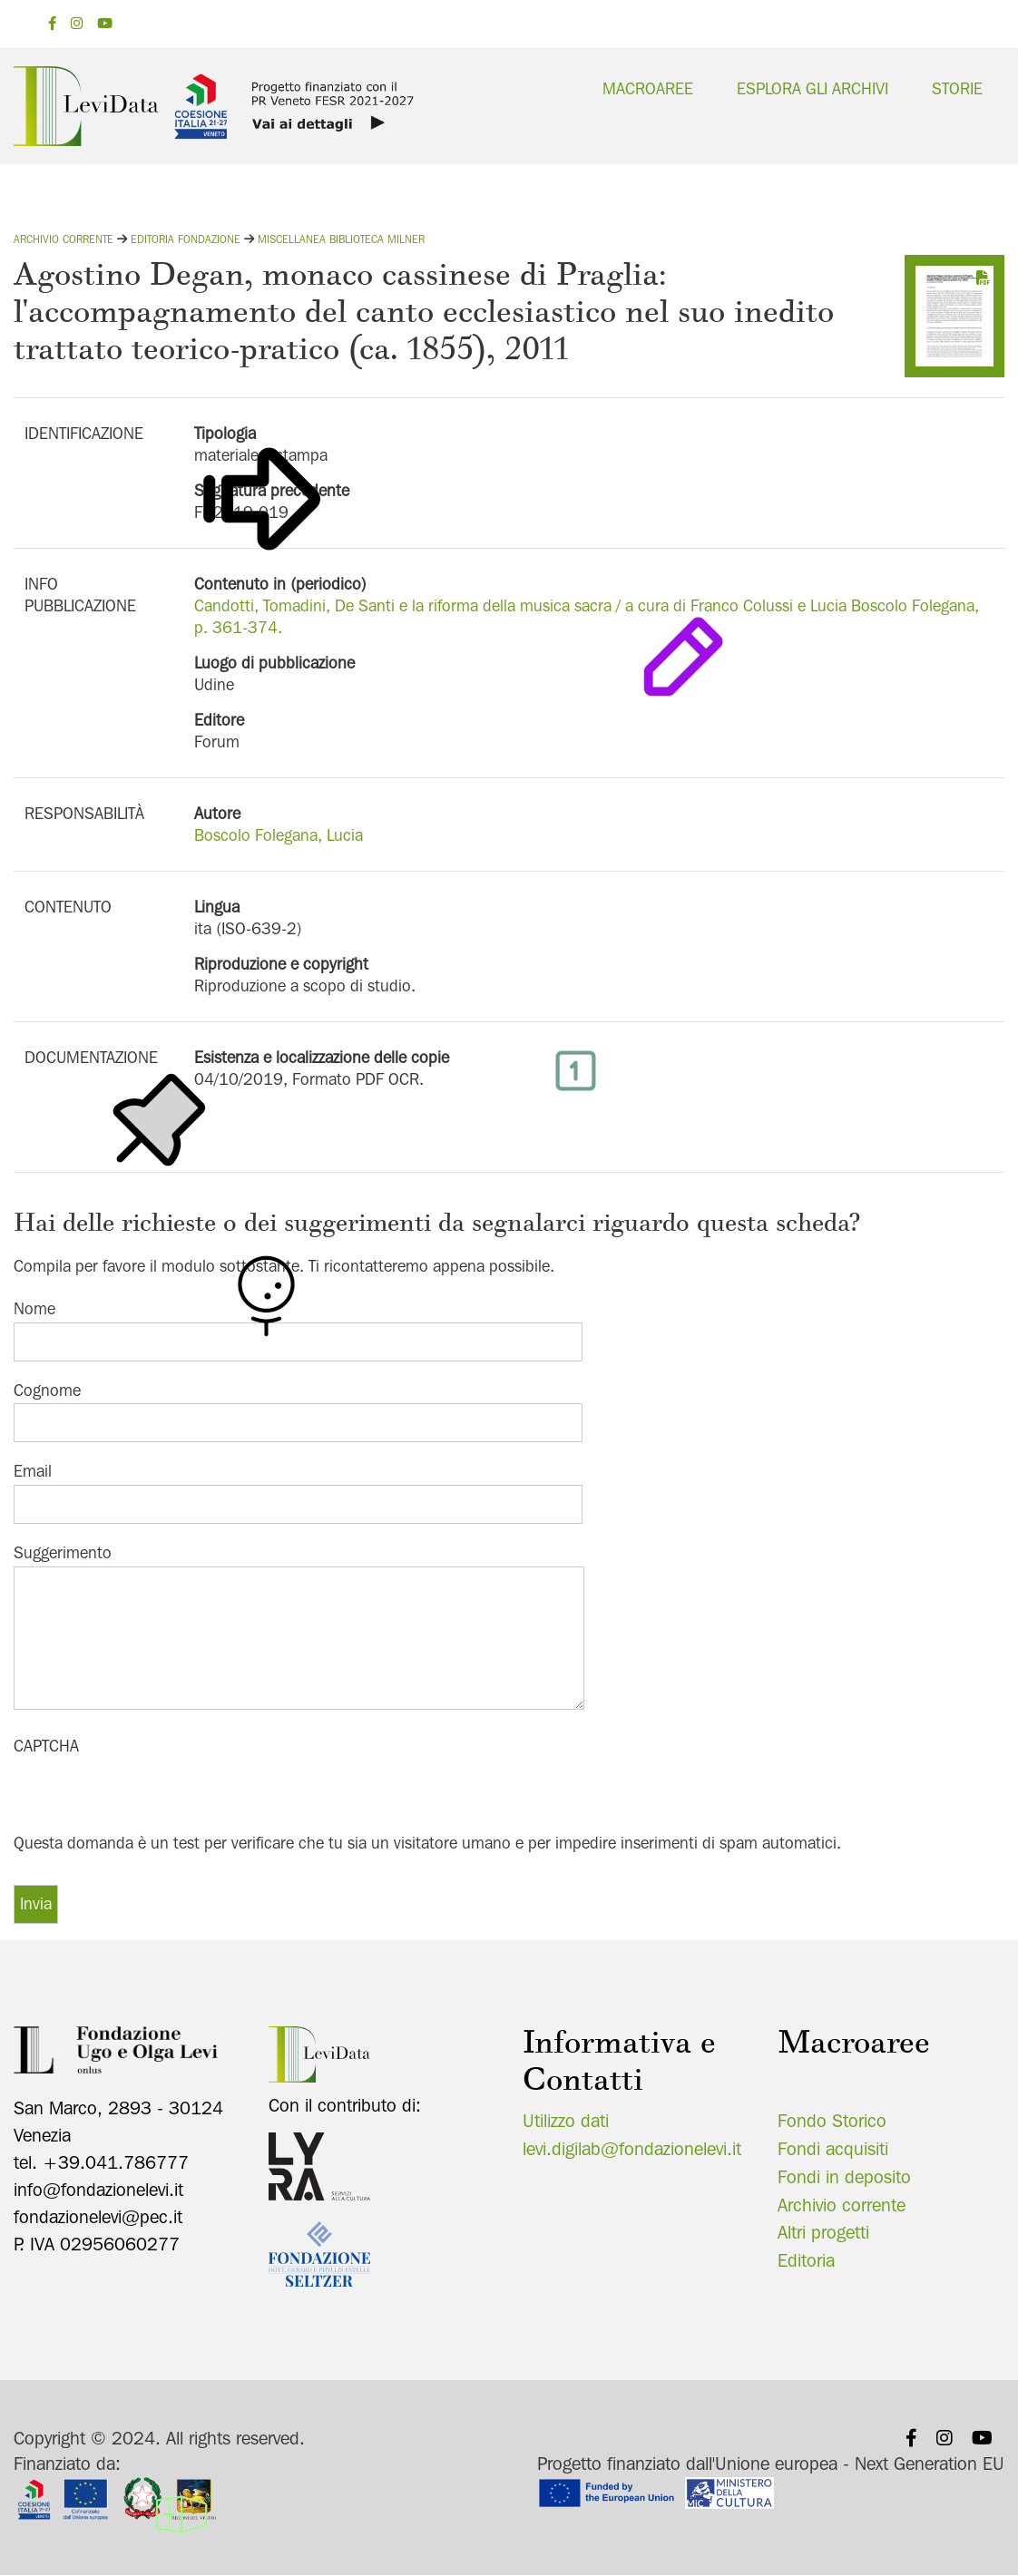 This screenshot has width=1018, height=2576. I want to click on view shipping or freight details, so click(181, 2514).